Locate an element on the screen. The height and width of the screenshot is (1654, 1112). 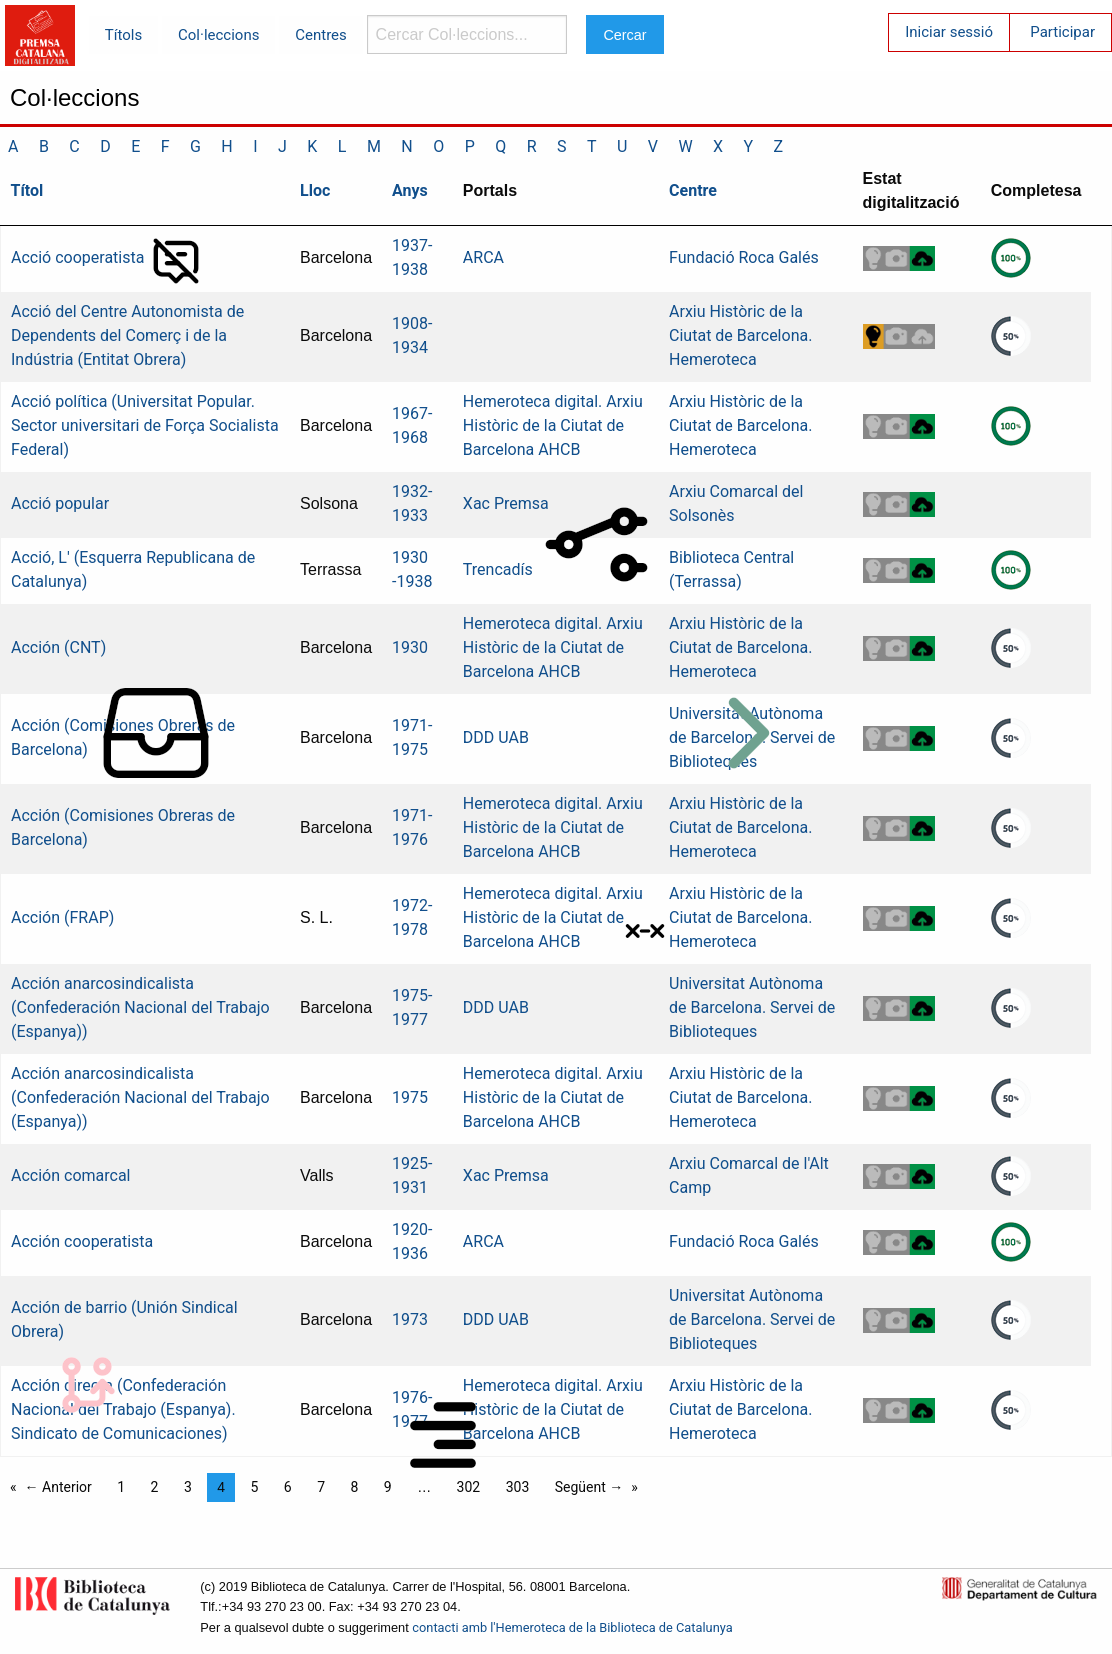
switch between circuit paths or connections is located at coordinates (596, 544).